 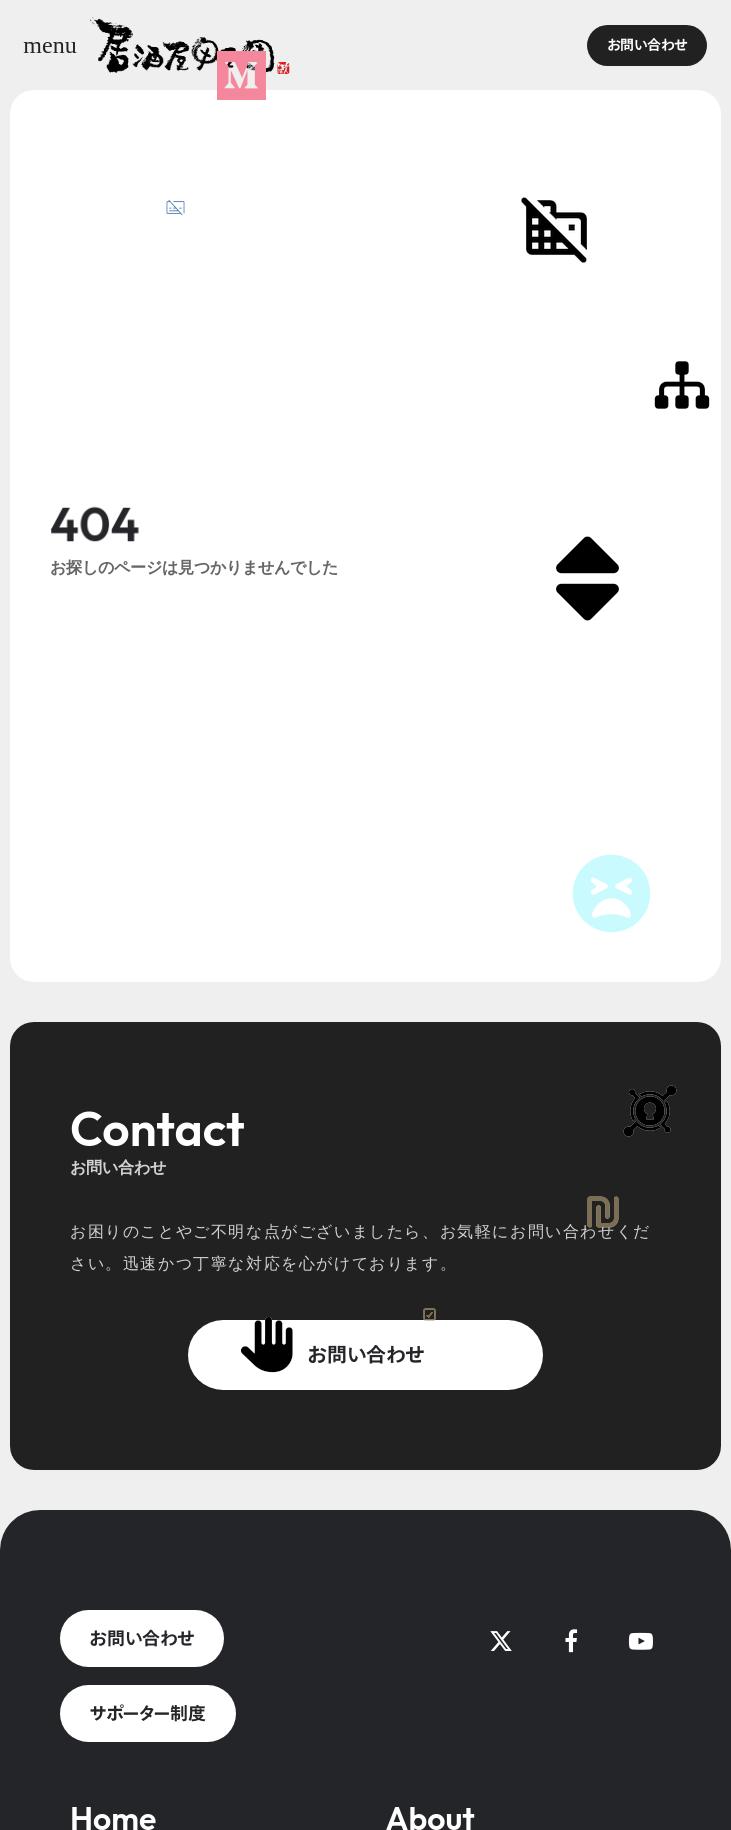 I want to click on indicates a website or domain is unavailable, so click(x=556, y=227).